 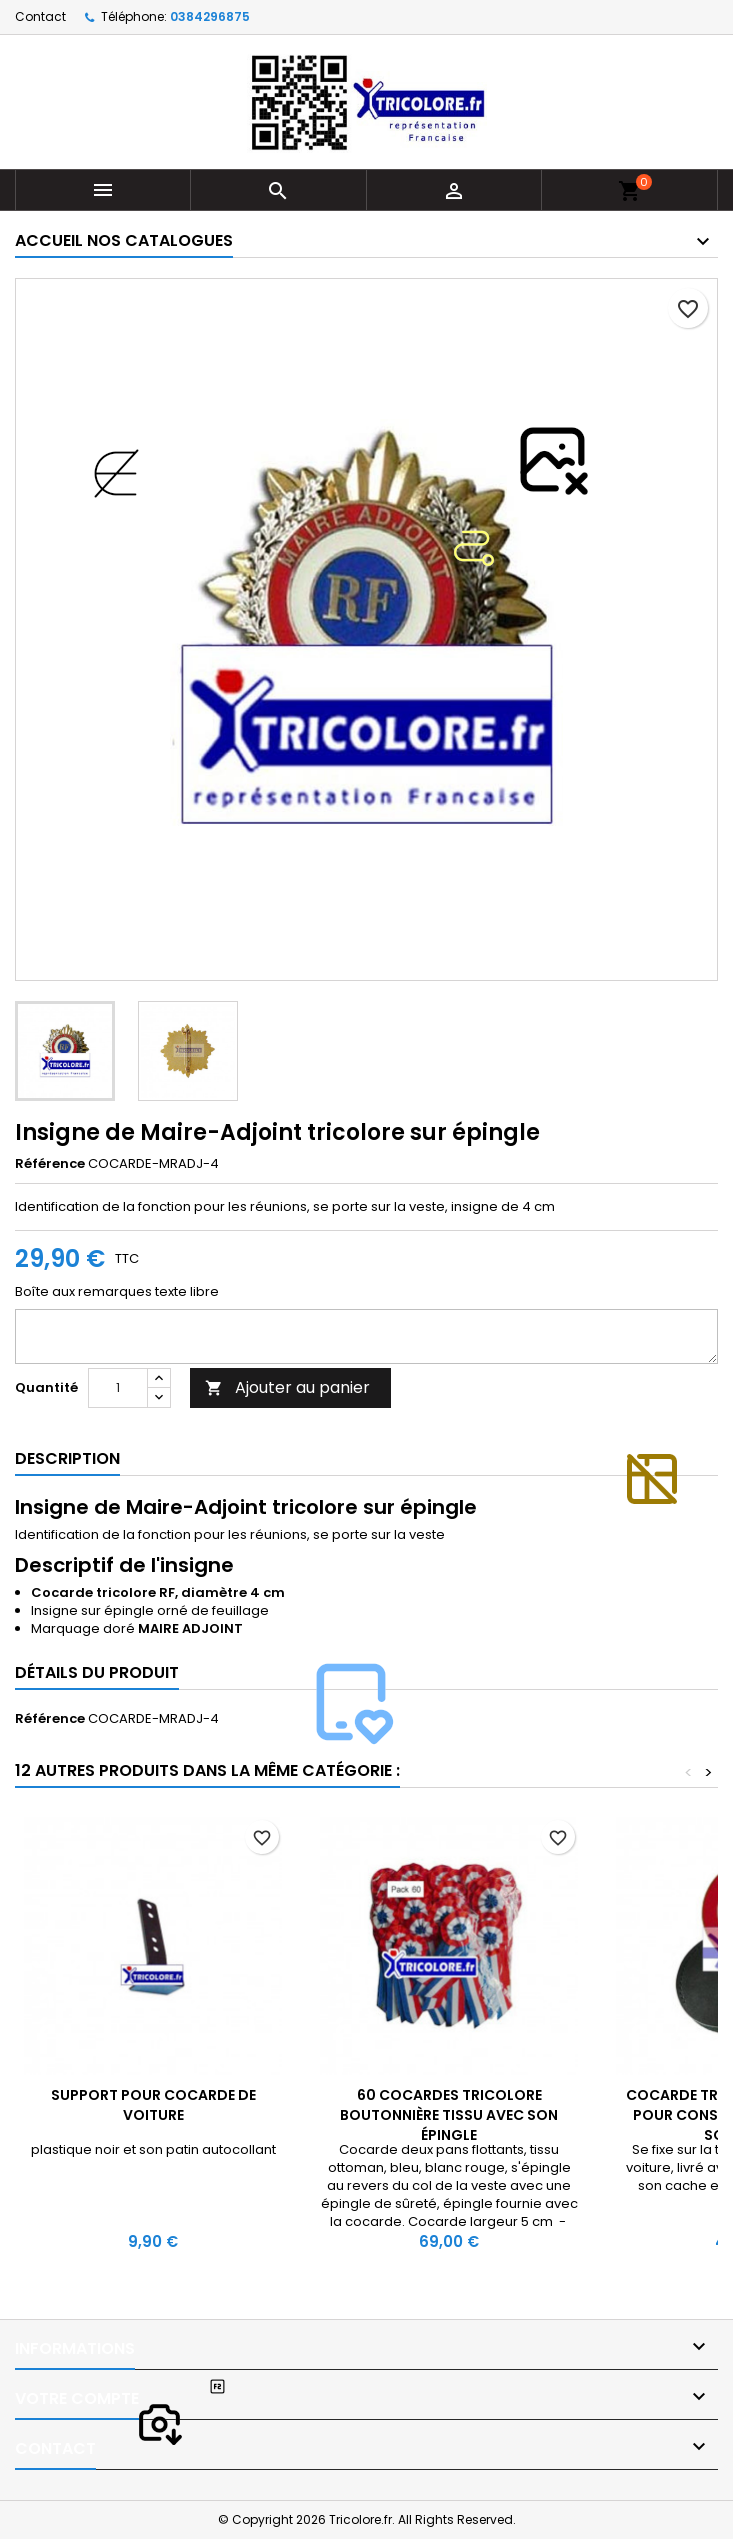 What do you see at coordinates (116, 473) in the screenshot?
I see `indicates item is not part of a set or group` at bounding box center [116, 473].